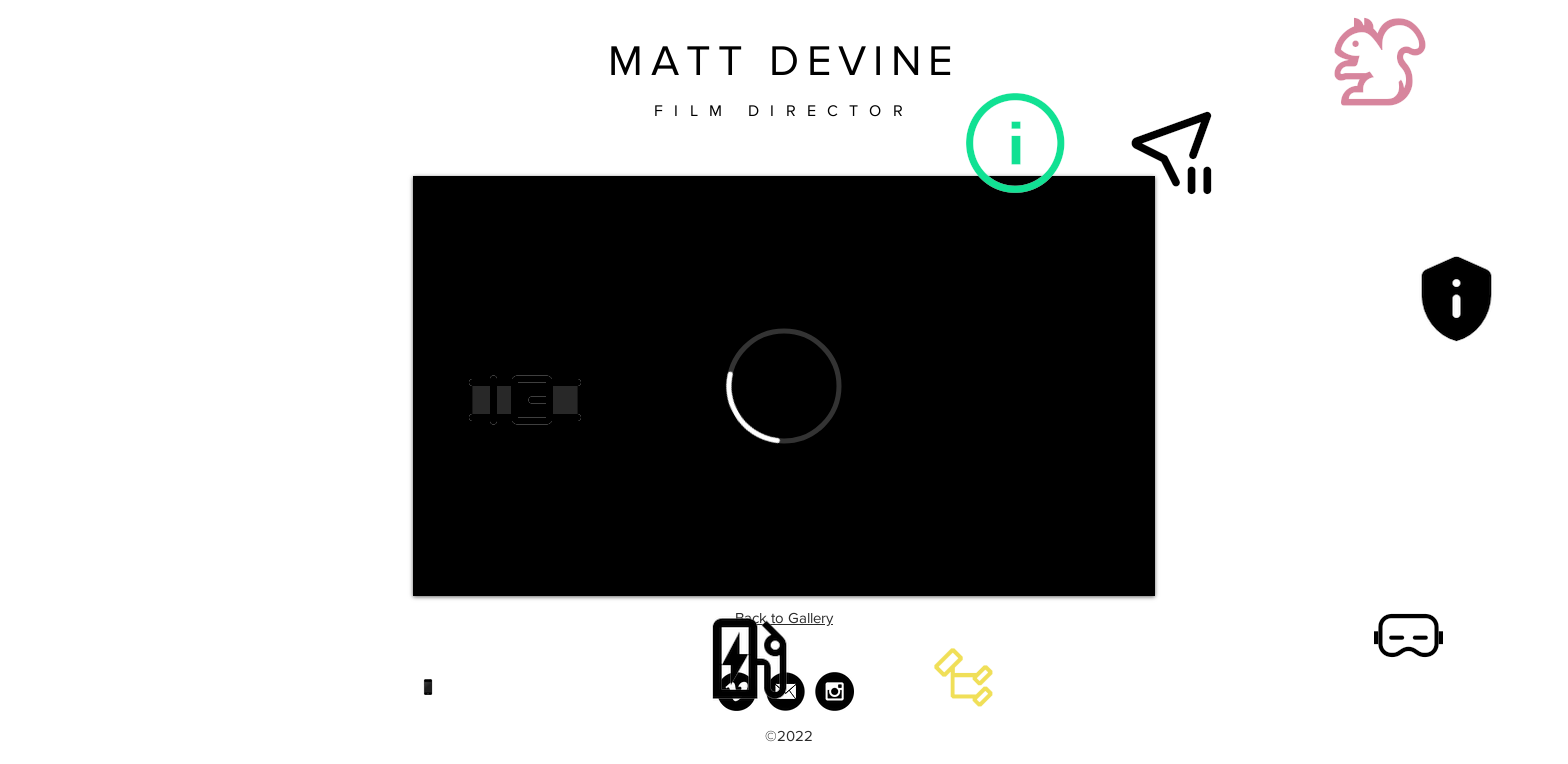  Describe the element at coordinates (964, 678) in the screenshot. I see `indicates a class definition in code` at that location.